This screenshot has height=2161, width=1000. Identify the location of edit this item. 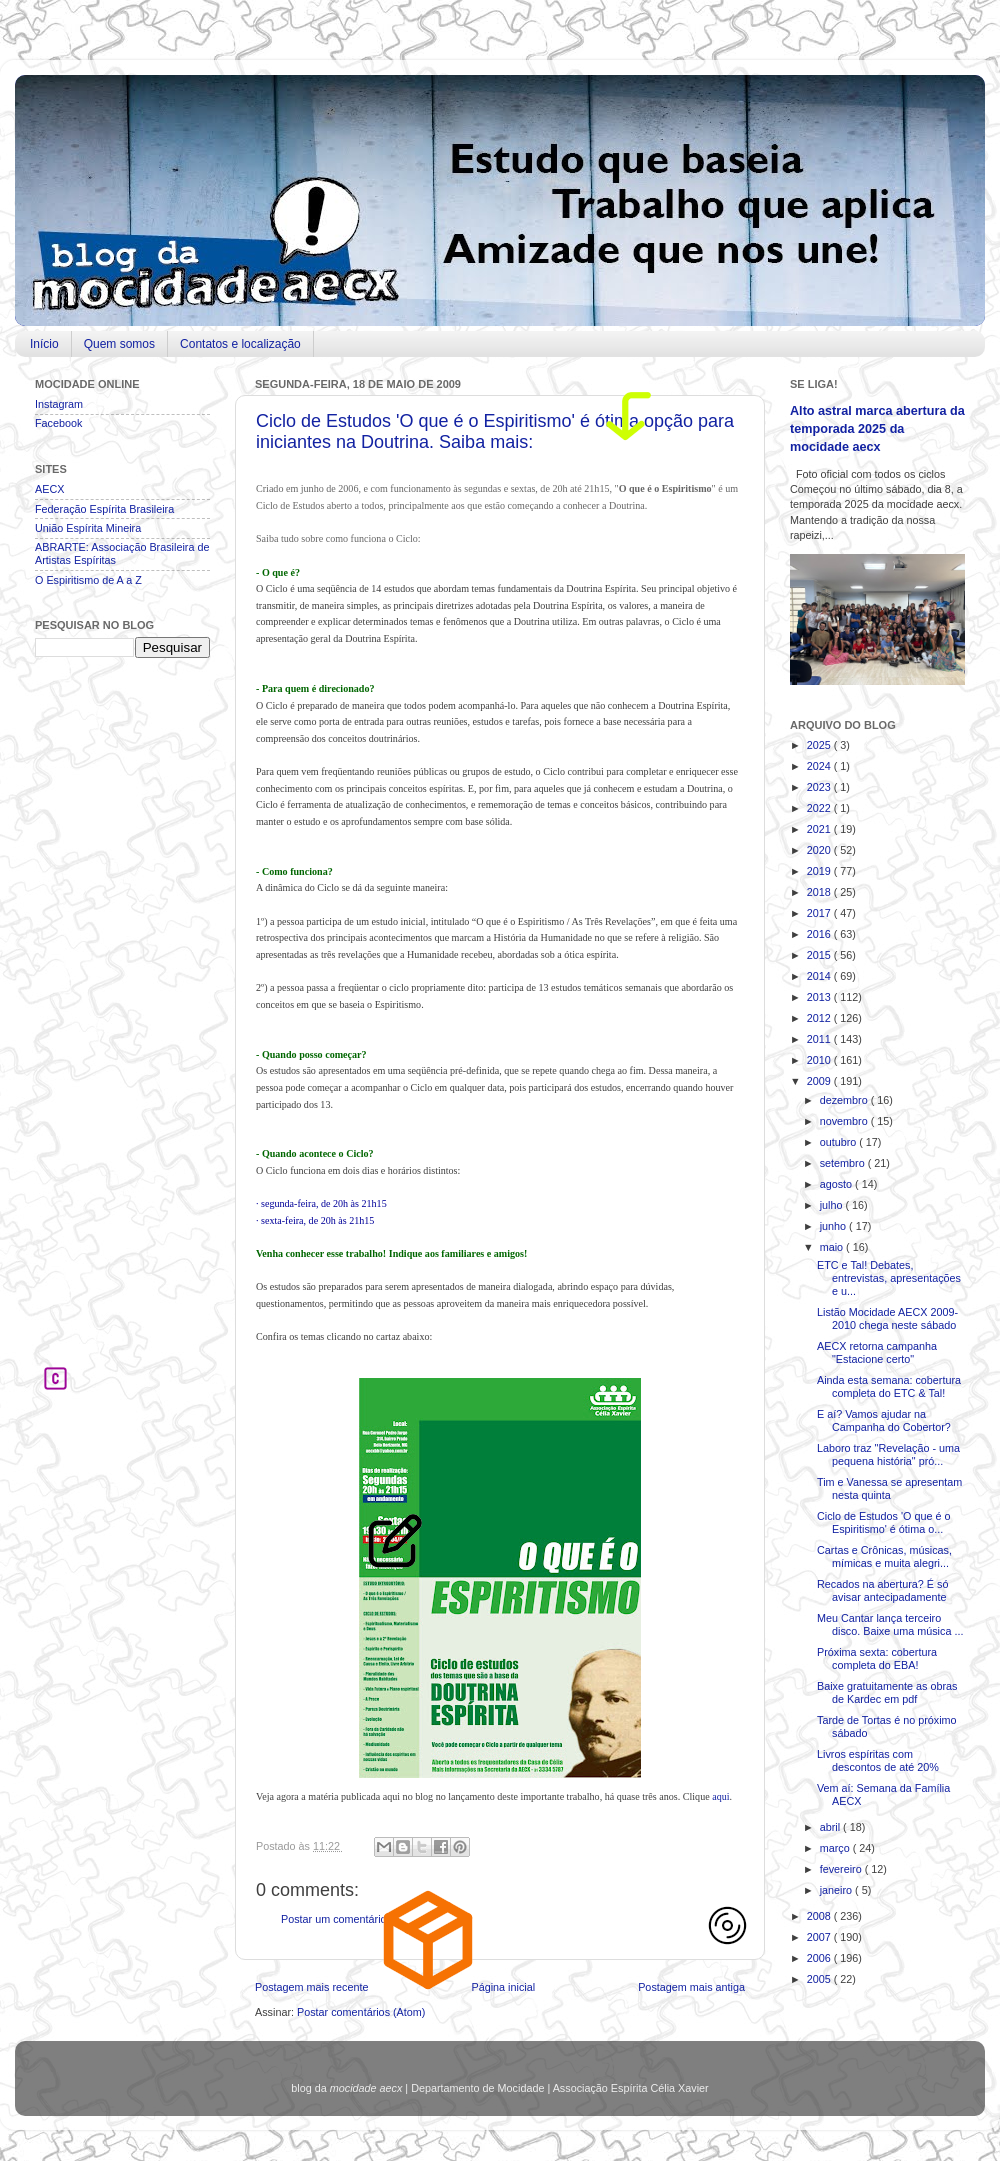
(395, 1540).